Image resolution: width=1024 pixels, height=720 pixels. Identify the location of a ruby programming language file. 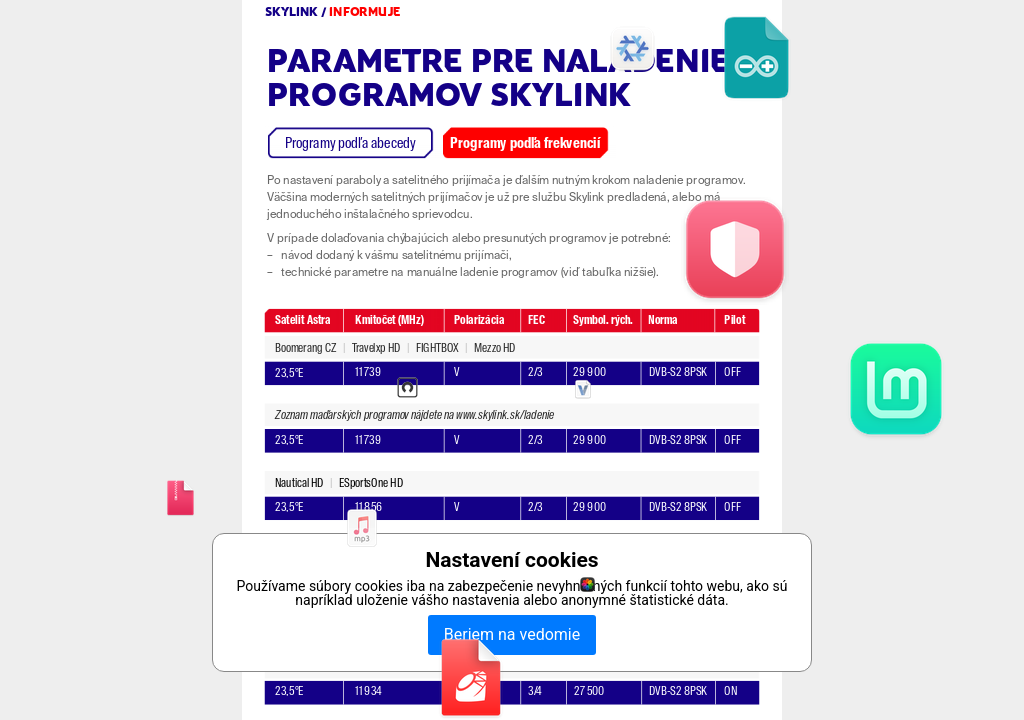
(471, 679).